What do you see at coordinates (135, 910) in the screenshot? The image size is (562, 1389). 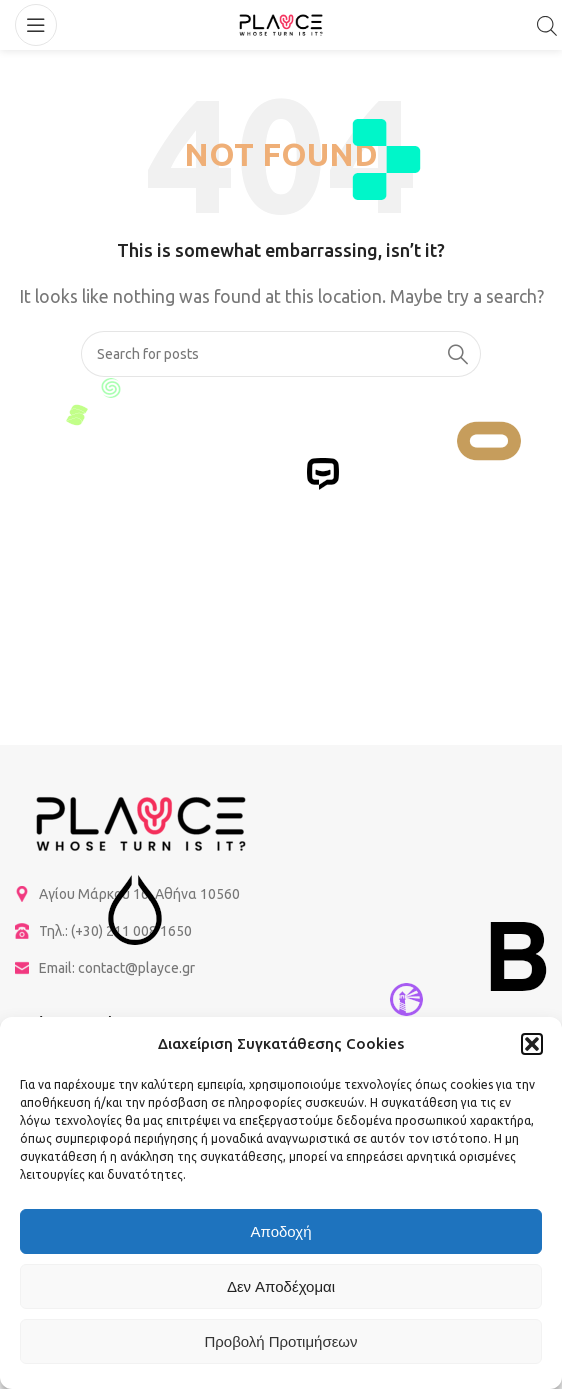 I see `hyprland window manager logo` at bounding box center [135, 910].